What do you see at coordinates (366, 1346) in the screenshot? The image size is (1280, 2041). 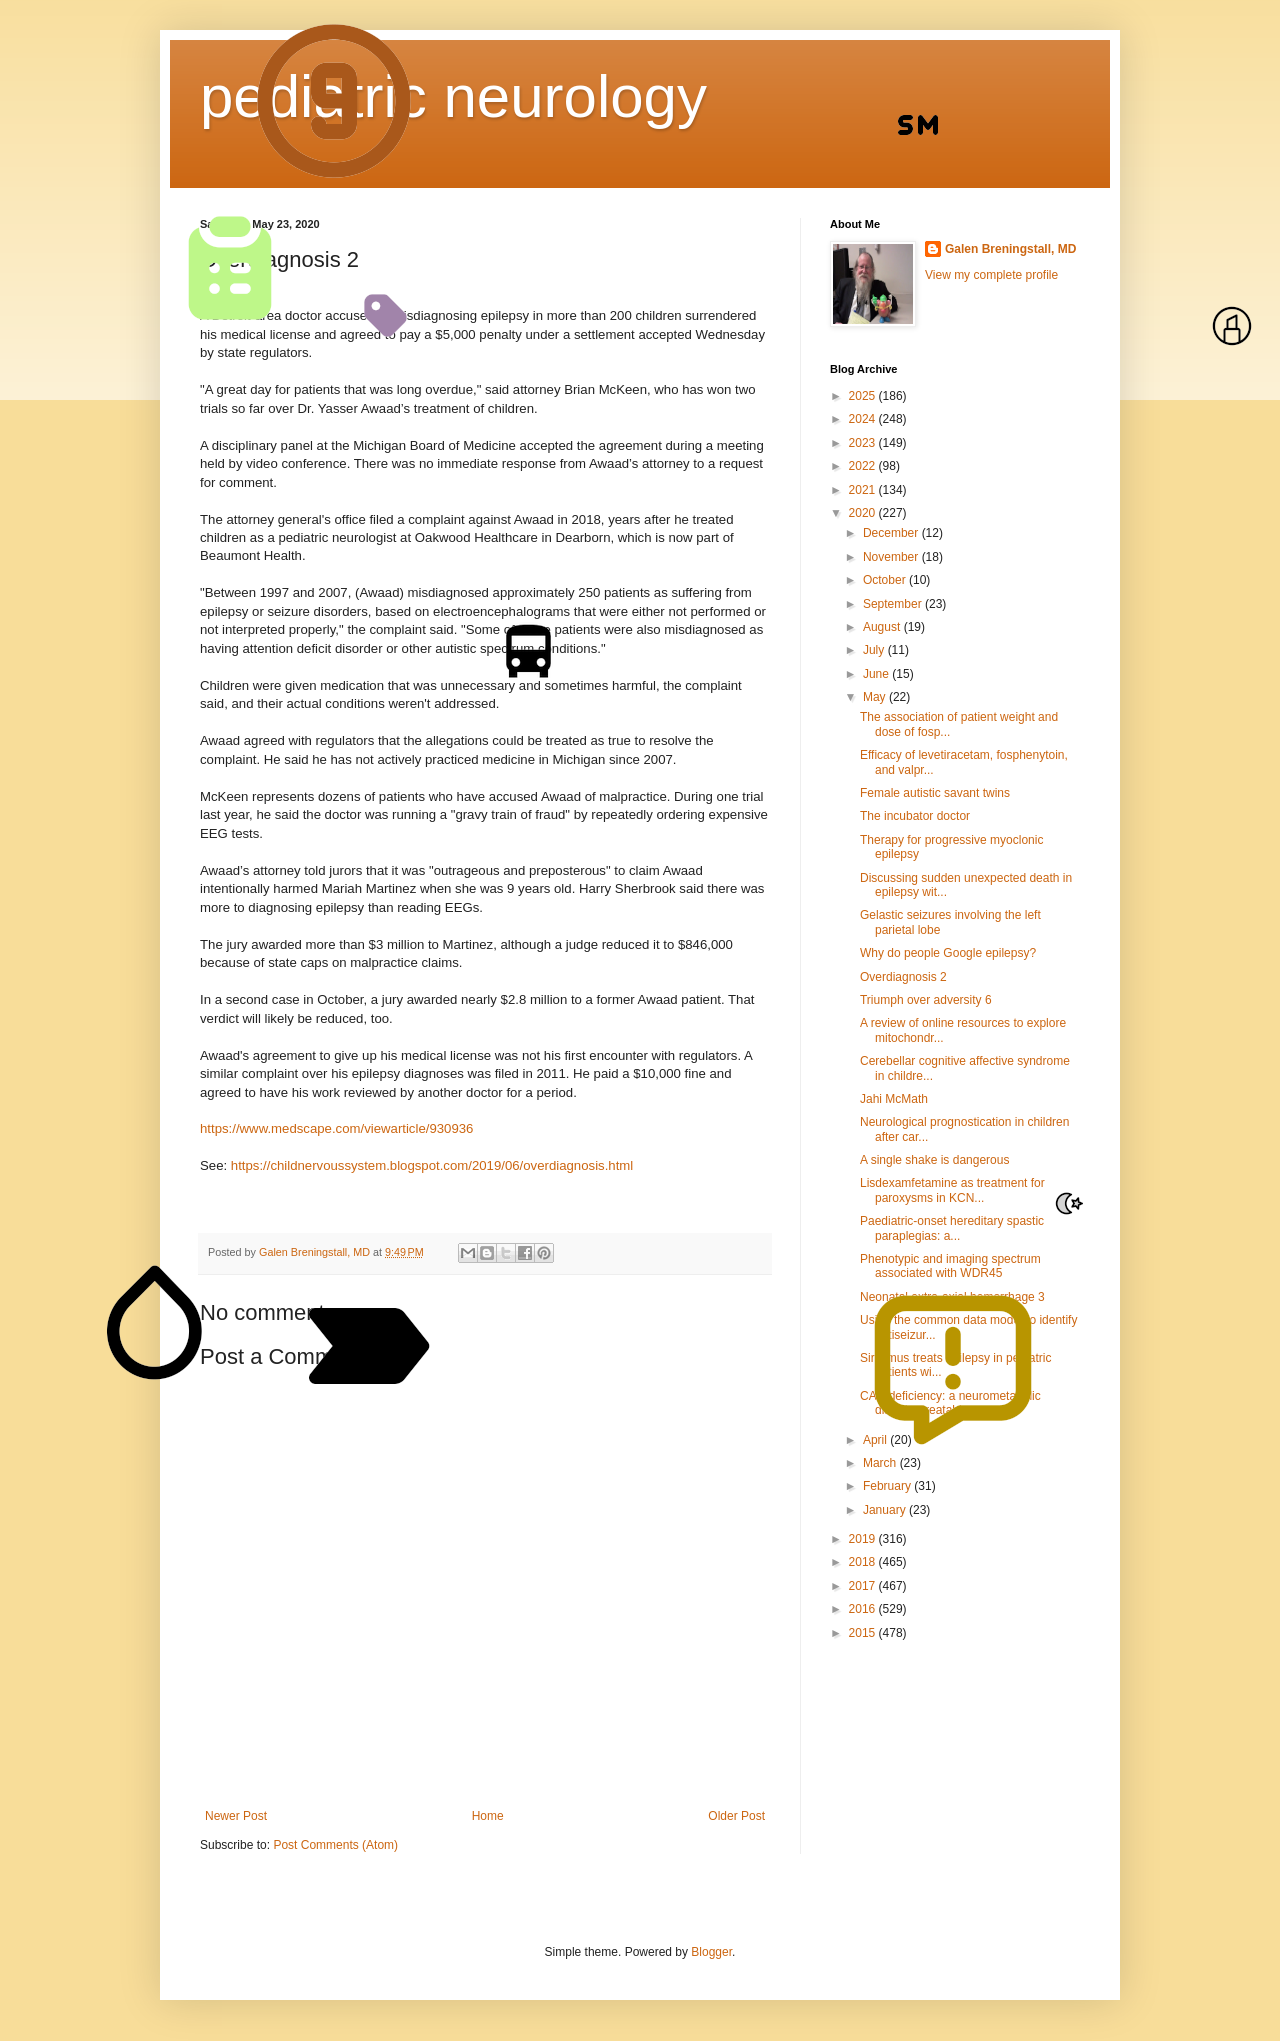 I see `mark item as important or priority` at bounding box center [366, 1346].